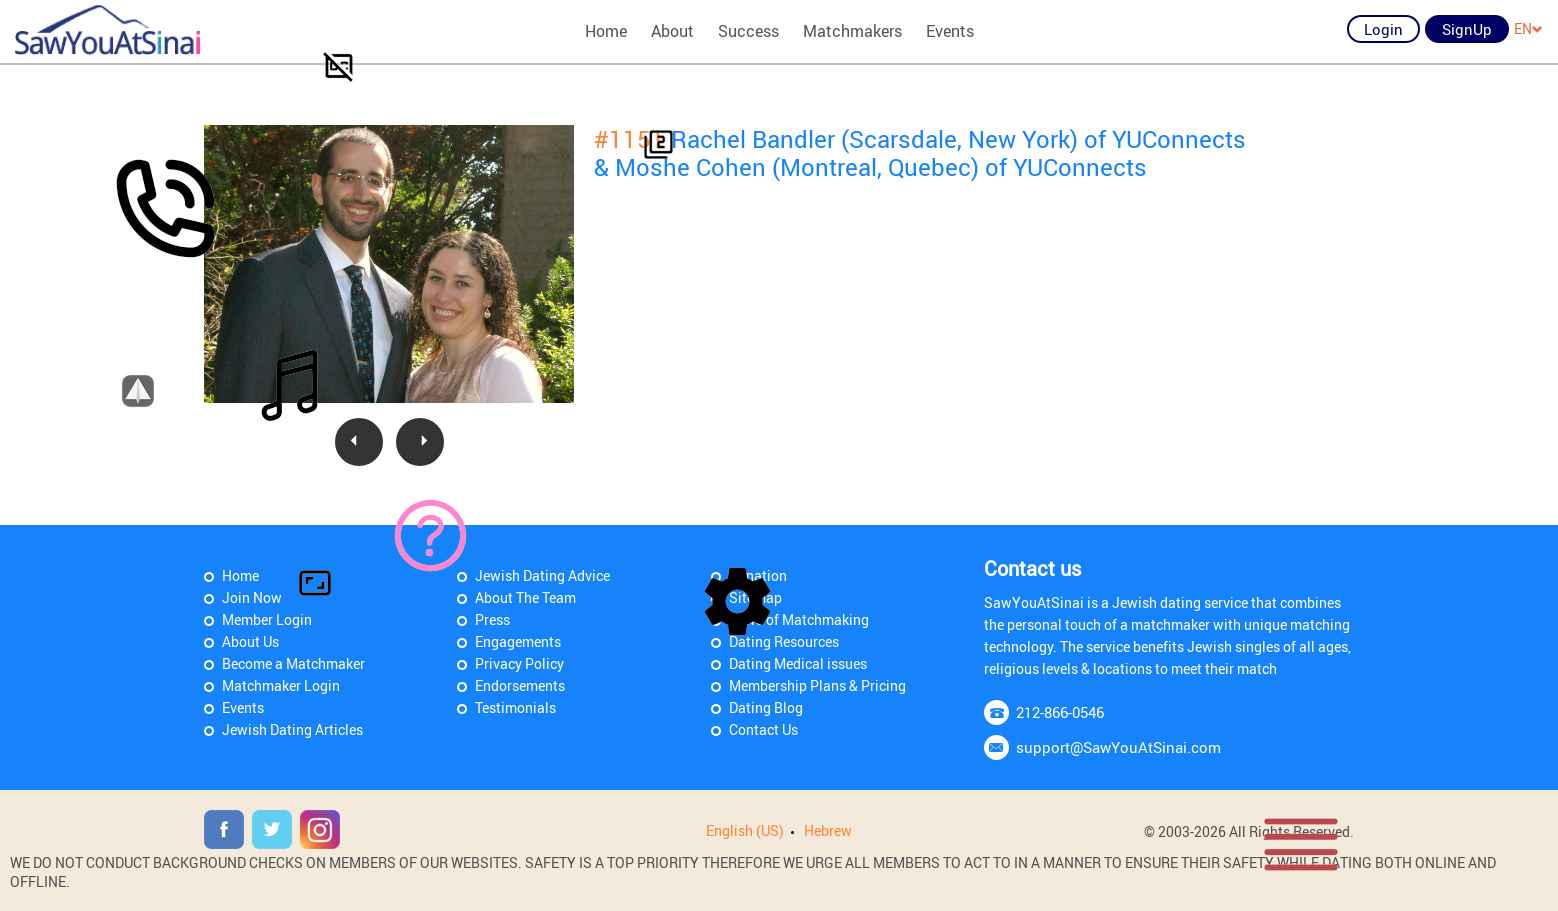 The image size is (1558, 911). I want to click on adjust aspect ratio settings, so click(315, 583).